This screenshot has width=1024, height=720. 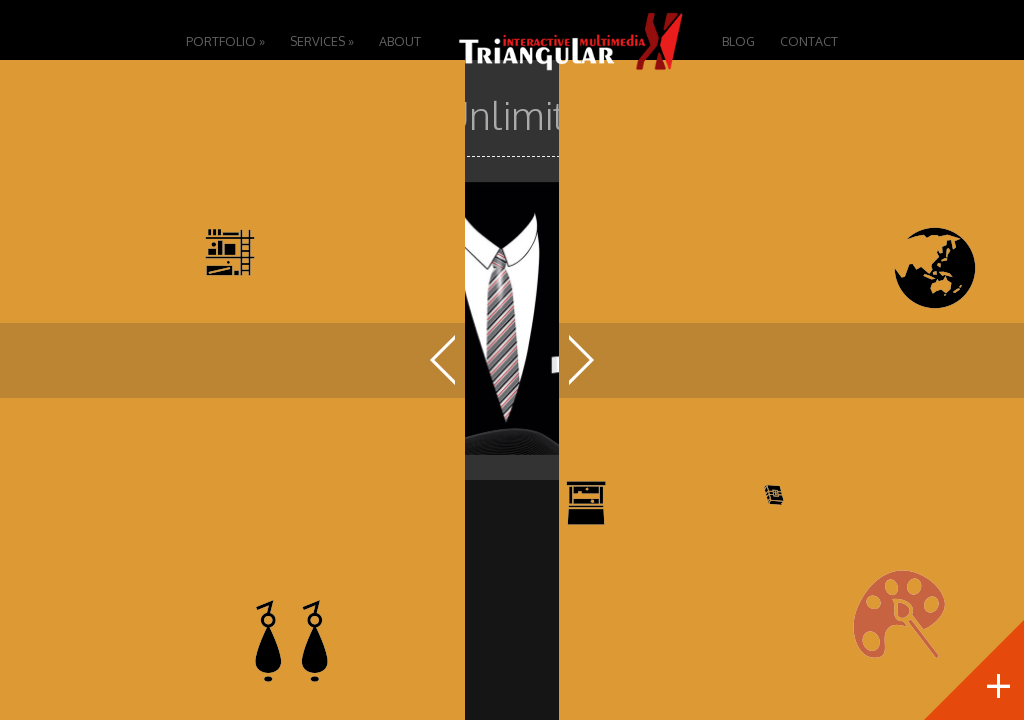 What do you see at coordinates (935, 268) in the screenshot?
I see `select asia-oceania region` at bounding box center [935, 268].